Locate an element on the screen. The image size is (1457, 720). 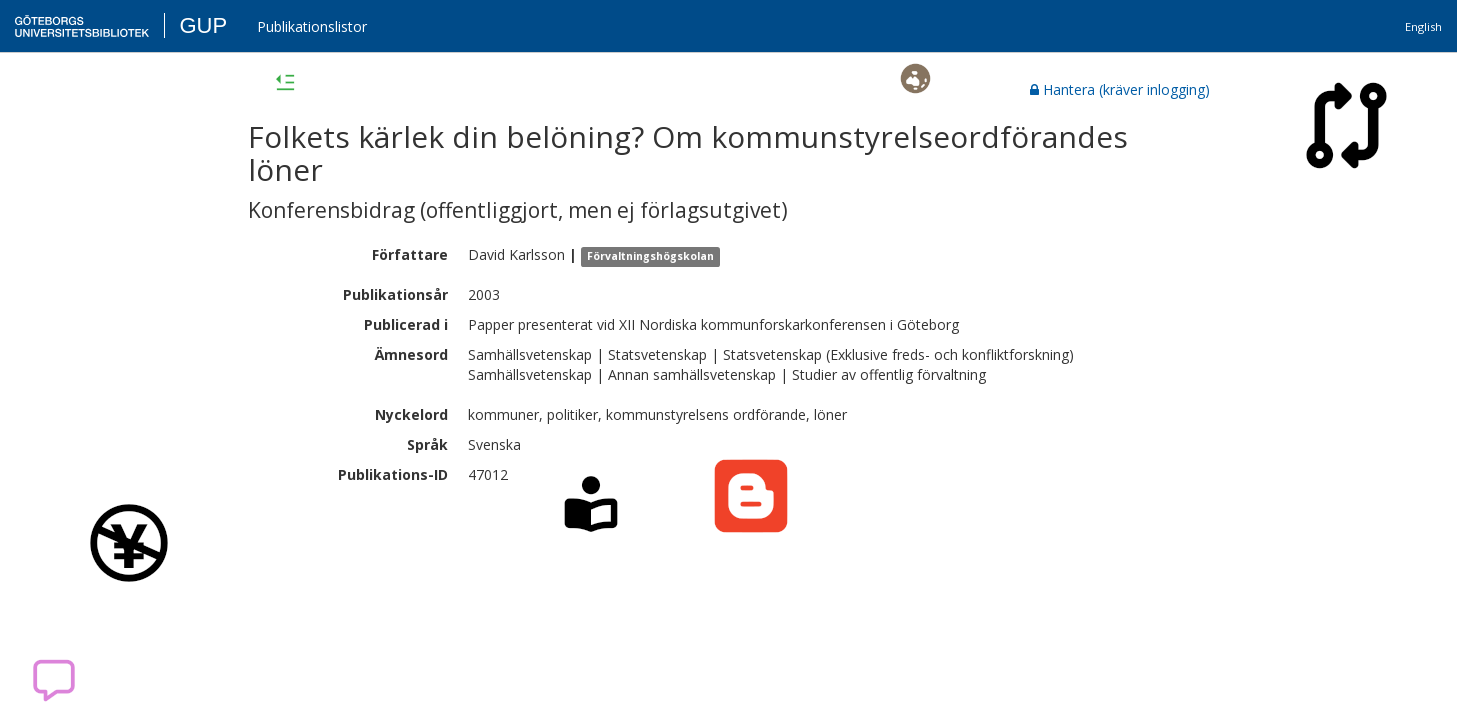
compare code versions or branches is located at coordinates (1346, 125).